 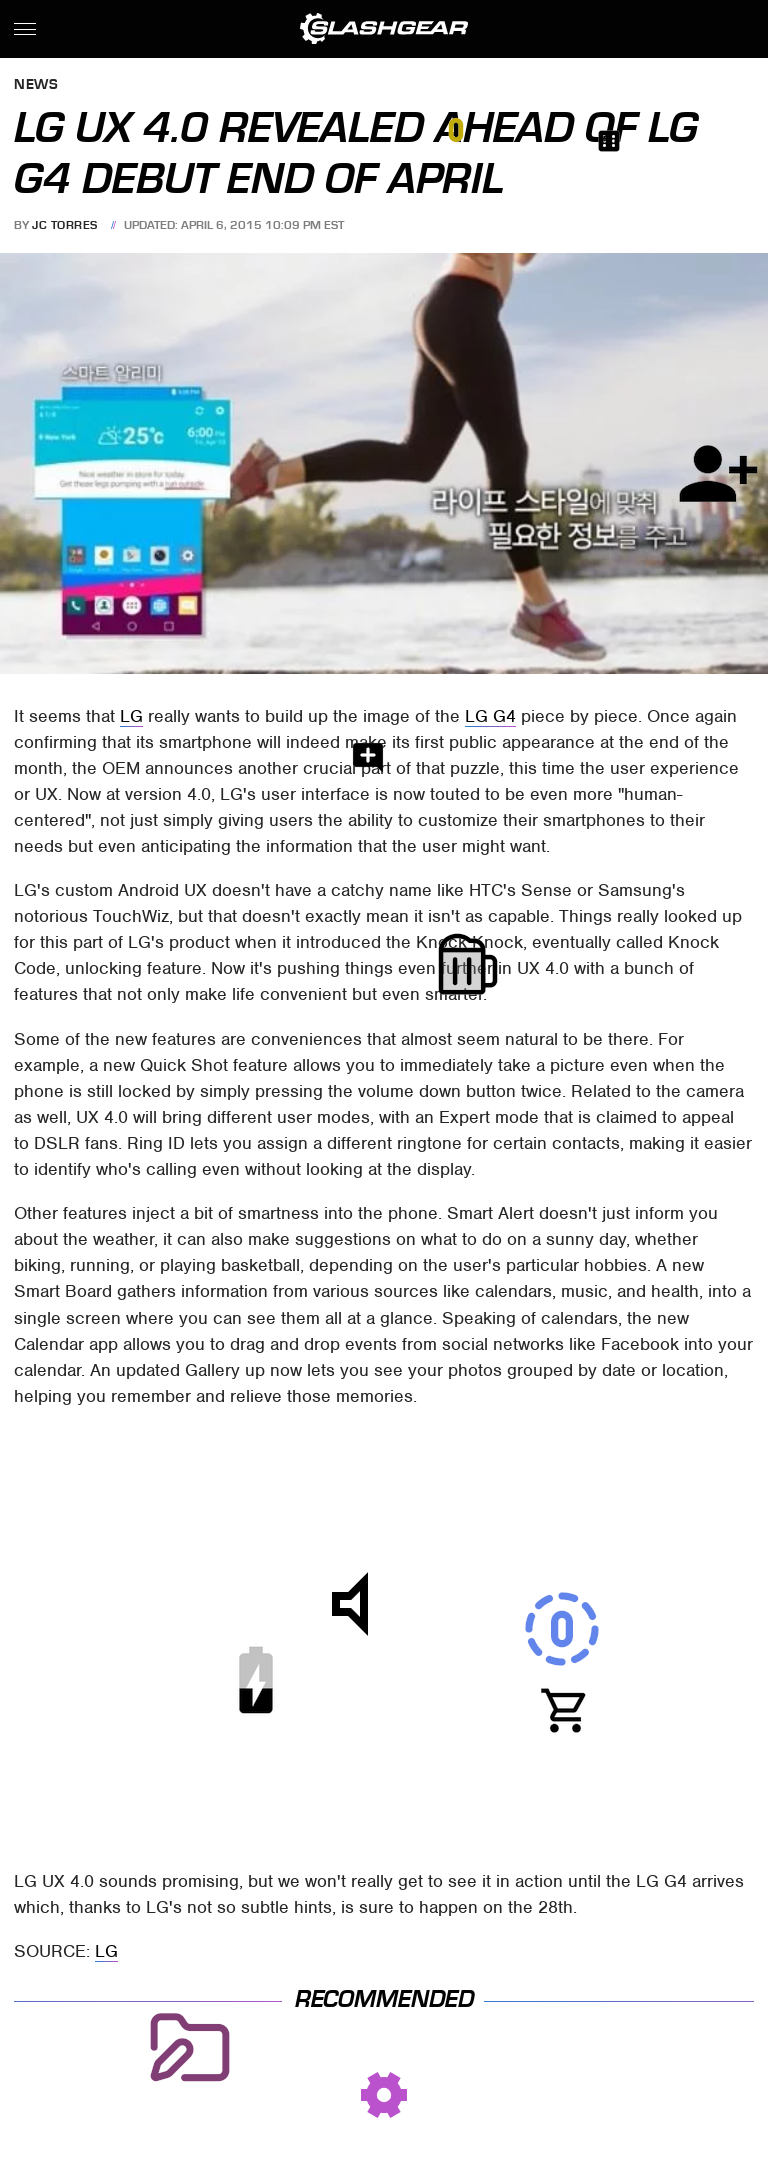 What do you see at coordinates (368, 758) in the screenshot?
I see `add a new comment` at bounding box center [368, 758].